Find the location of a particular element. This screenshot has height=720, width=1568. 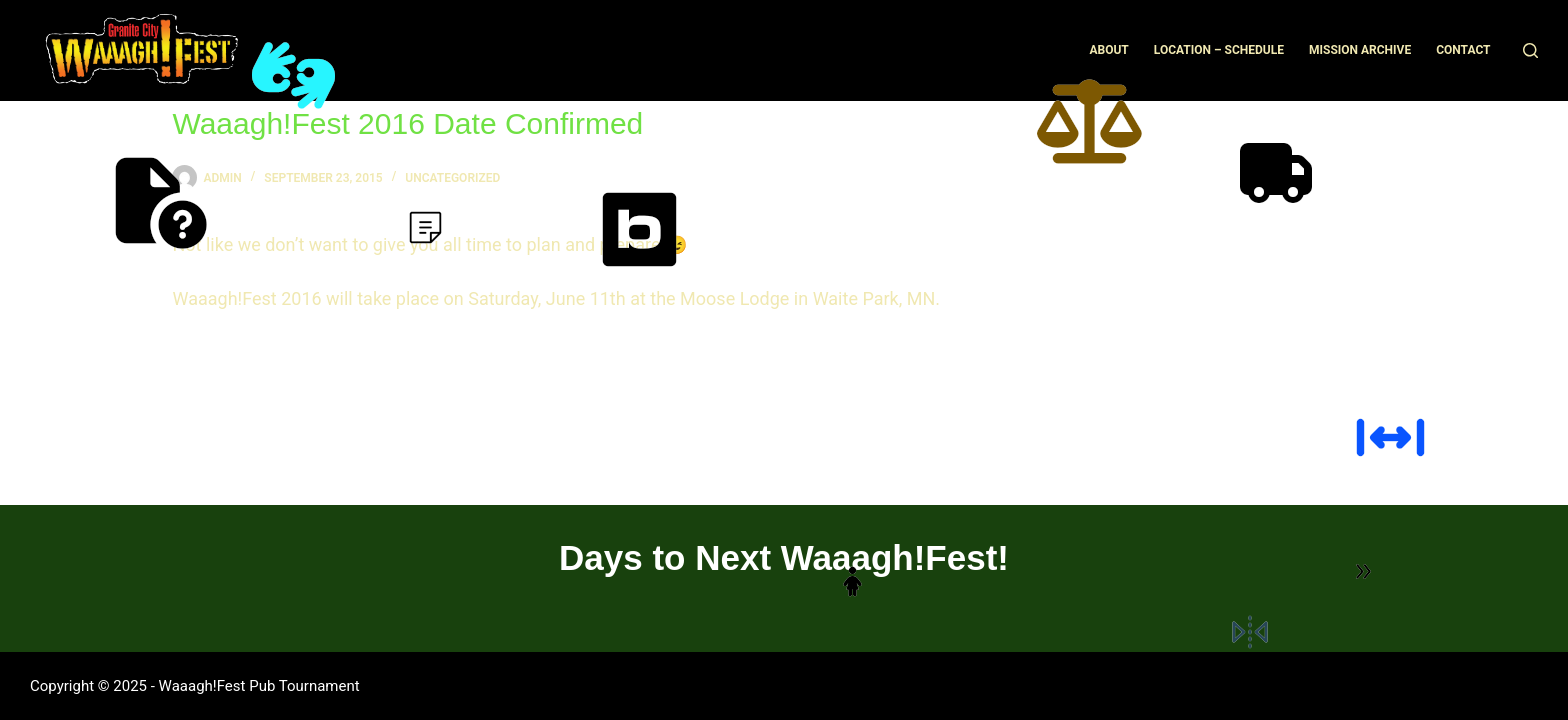

access legal or terms of service information is located at coordinates (1089, 121).